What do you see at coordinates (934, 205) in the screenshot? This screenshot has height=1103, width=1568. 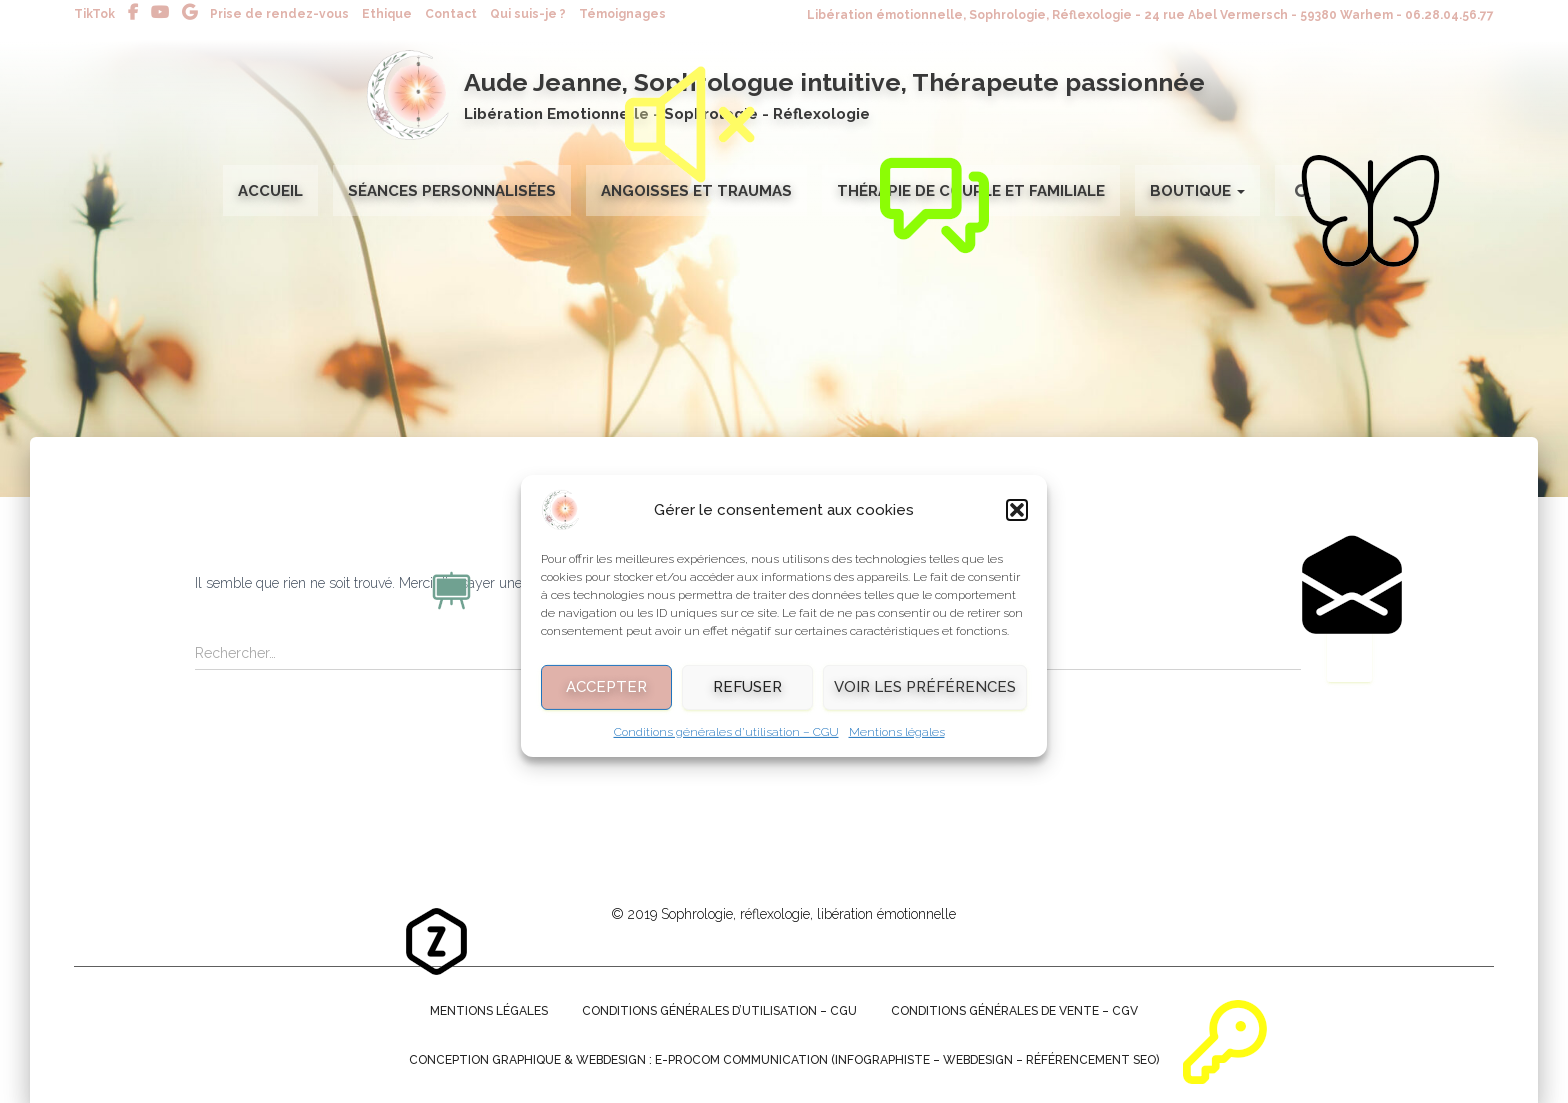 I see `view discussion thread` at bounding box center [934, 205].